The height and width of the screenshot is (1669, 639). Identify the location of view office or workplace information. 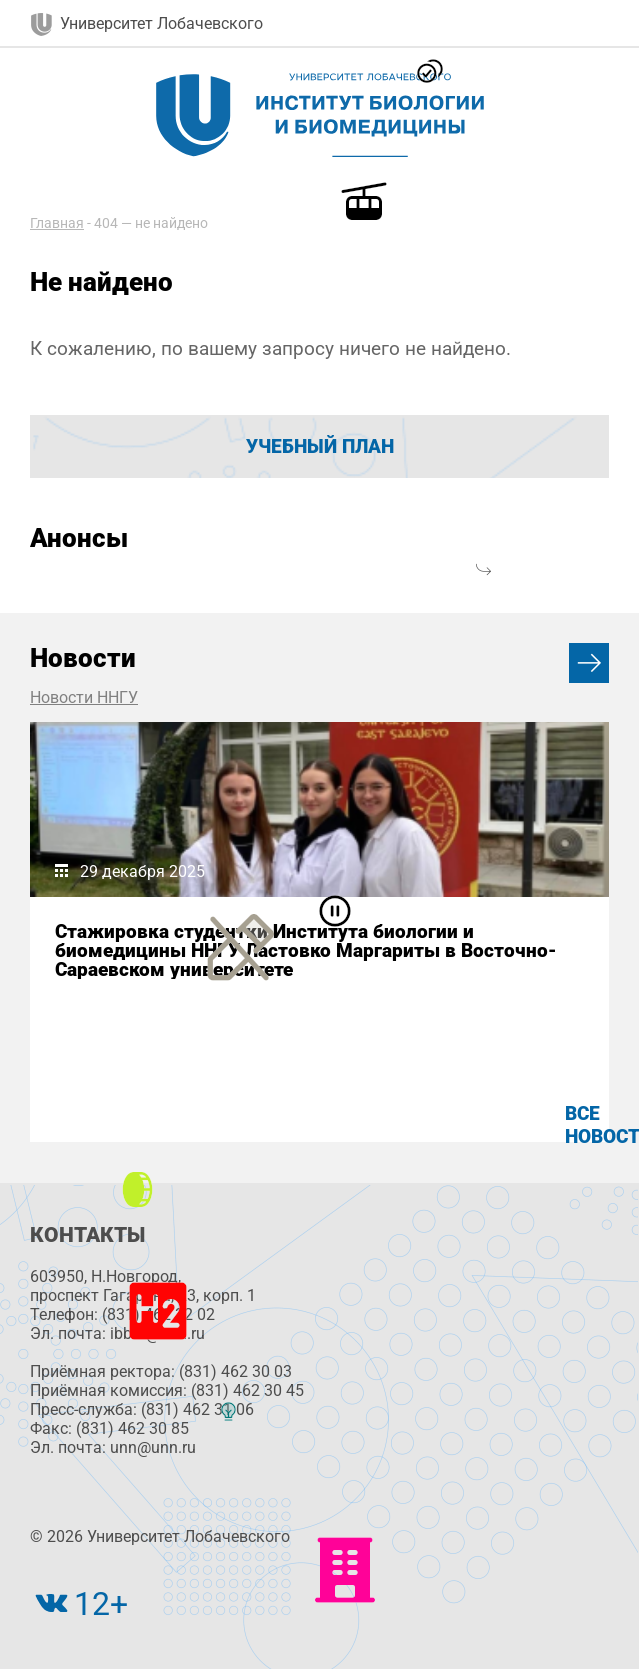
(345, 1570).